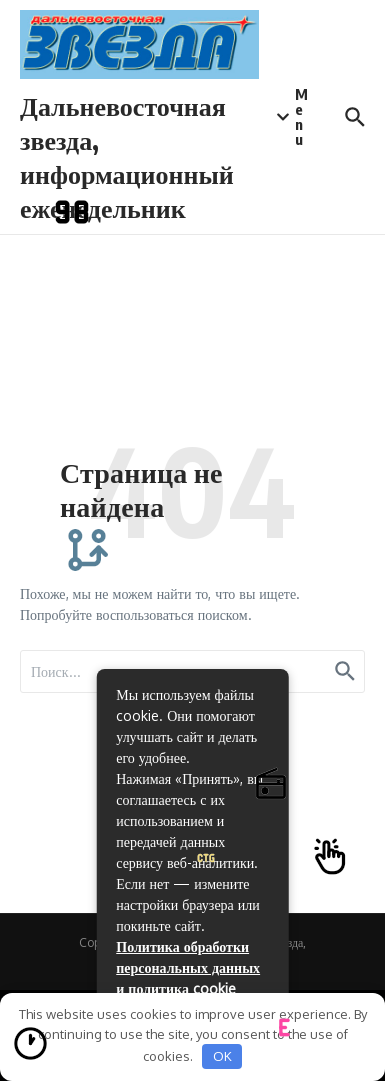 Image resolution: width=385 pixels, height=1081 pixels. I want to click on cotangent function in a math or calculator app, so click(206, 858).